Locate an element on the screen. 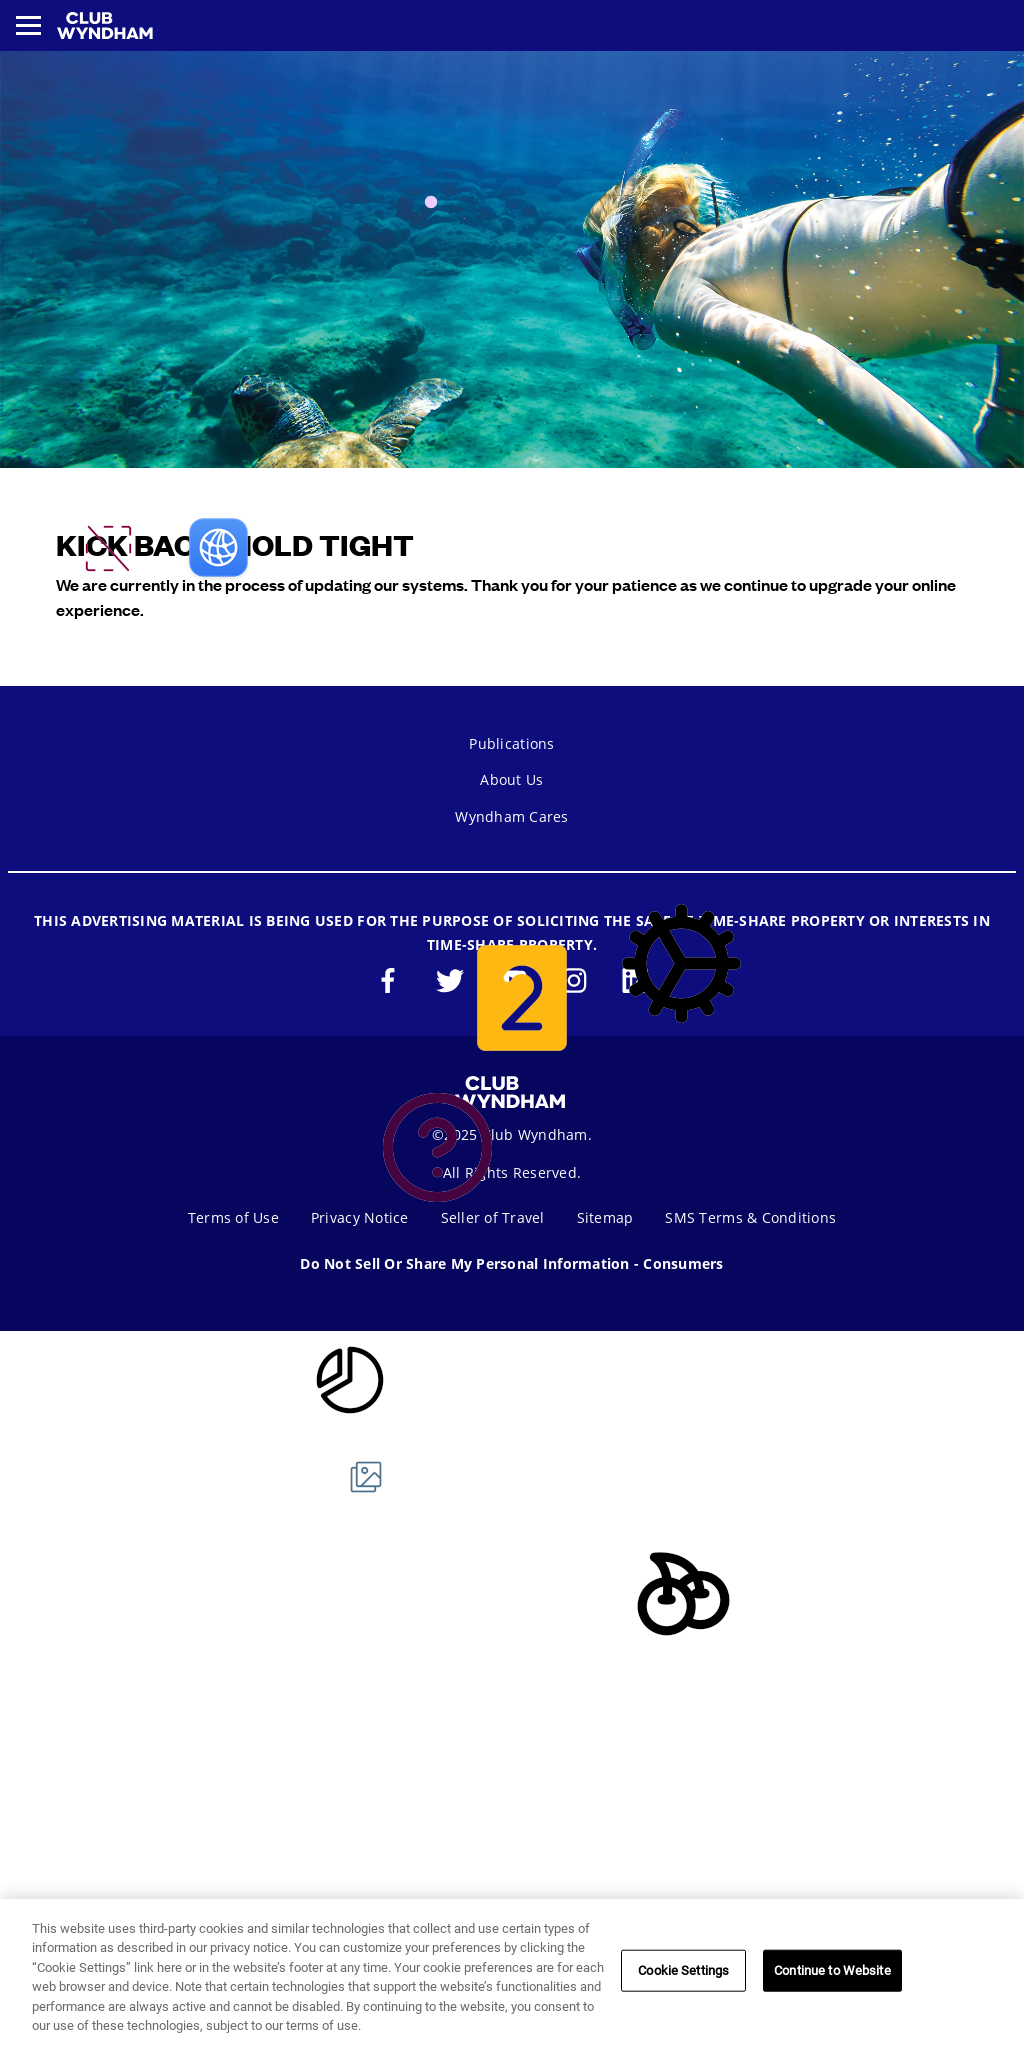  indicates step two in a multi-step process is located at coordinates (522, 998).